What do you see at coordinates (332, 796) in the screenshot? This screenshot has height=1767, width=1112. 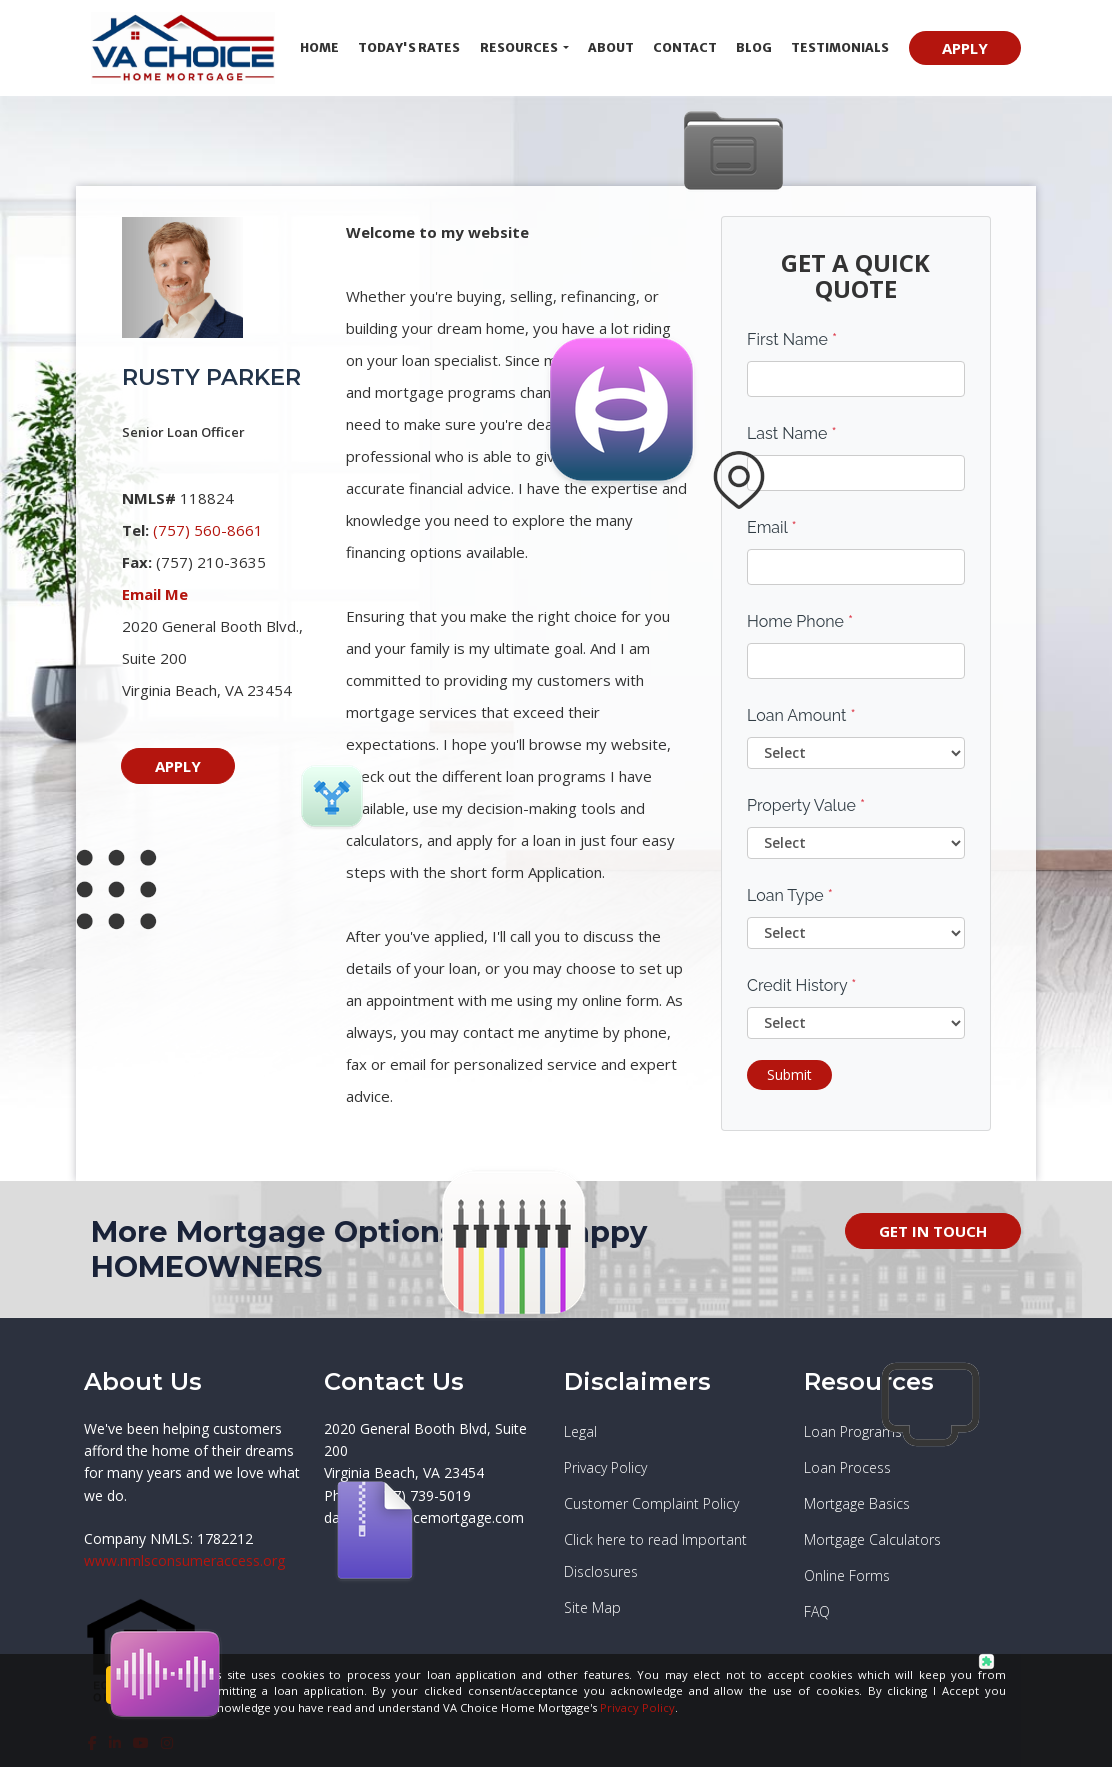 I see `open junction app for choosing which app opens links` at bounding box center [332, 796].